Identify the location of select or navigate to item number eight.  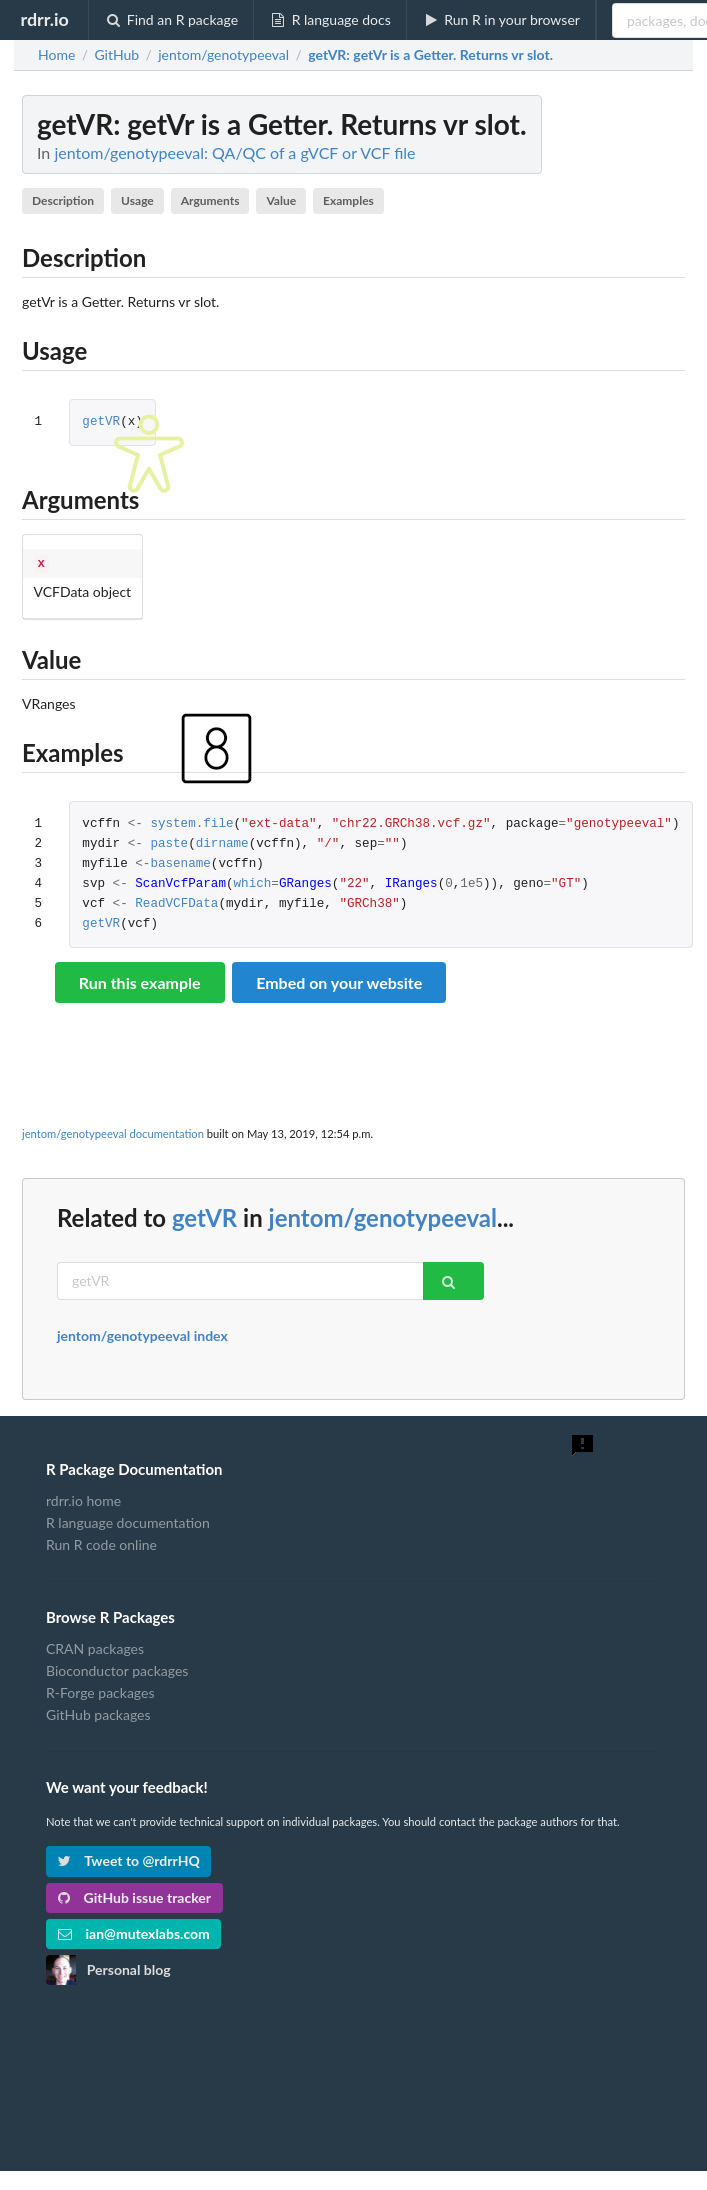
(216, 748).